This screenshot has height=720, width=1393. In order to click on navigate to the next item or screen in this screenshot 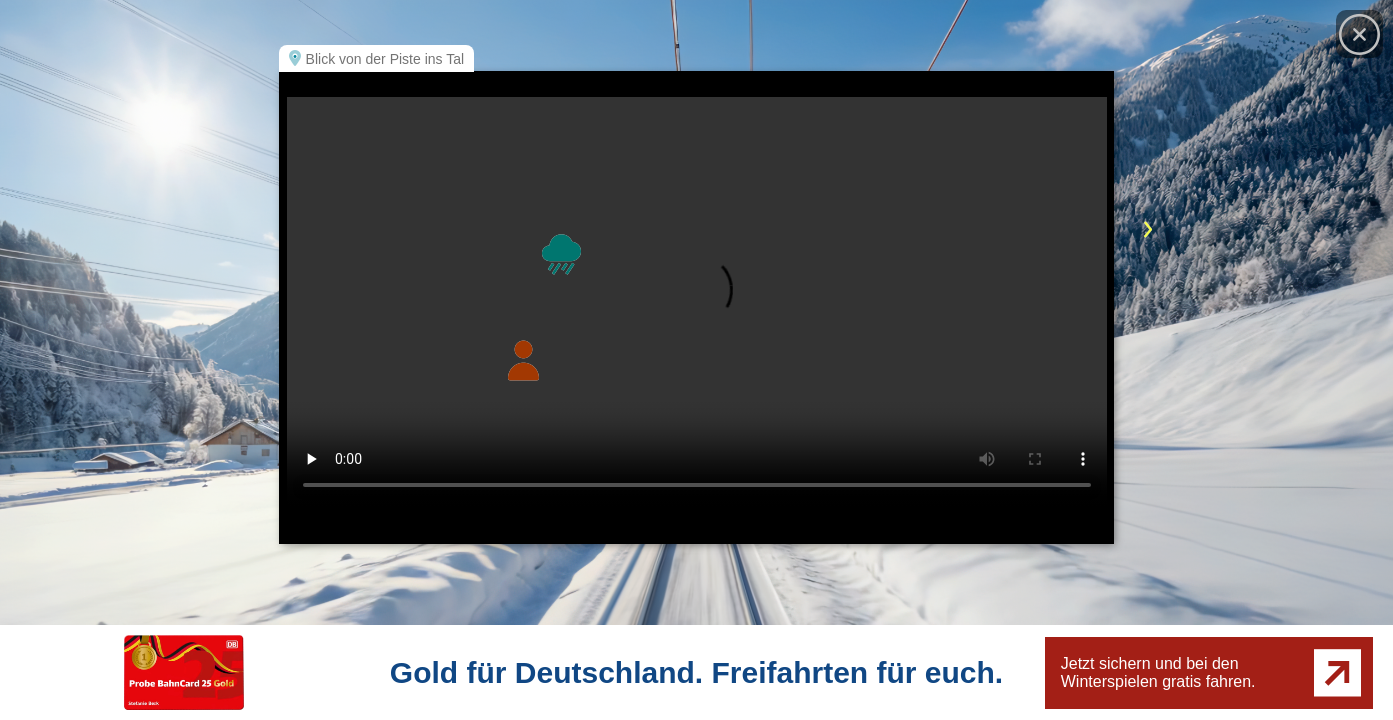, I will do `click(1147, 229)`.